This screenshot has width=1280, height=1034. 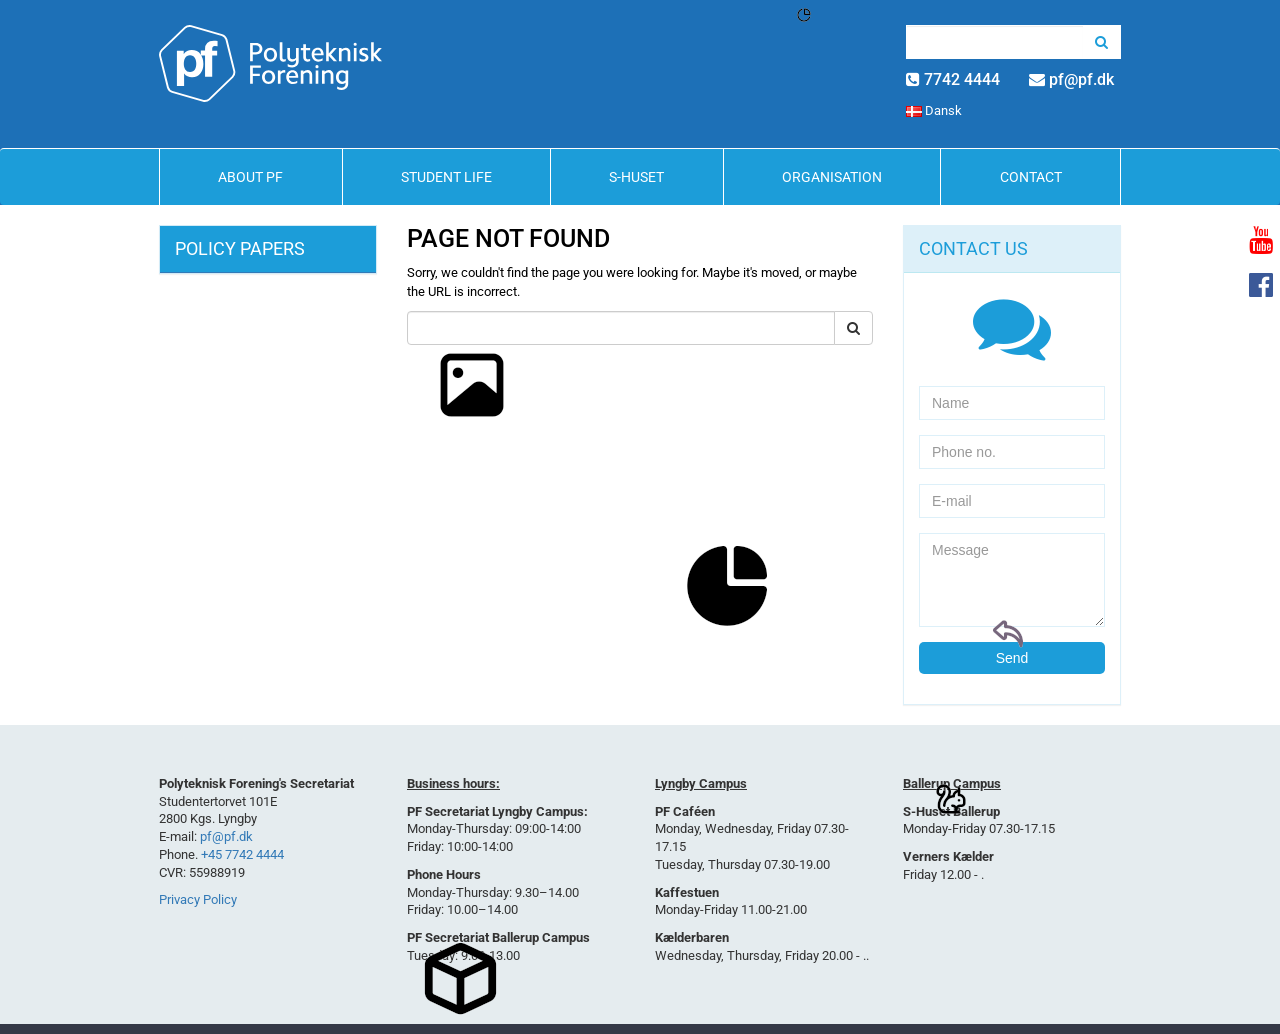 I want to click on view 3D model or object, so click(x=460, y=978).